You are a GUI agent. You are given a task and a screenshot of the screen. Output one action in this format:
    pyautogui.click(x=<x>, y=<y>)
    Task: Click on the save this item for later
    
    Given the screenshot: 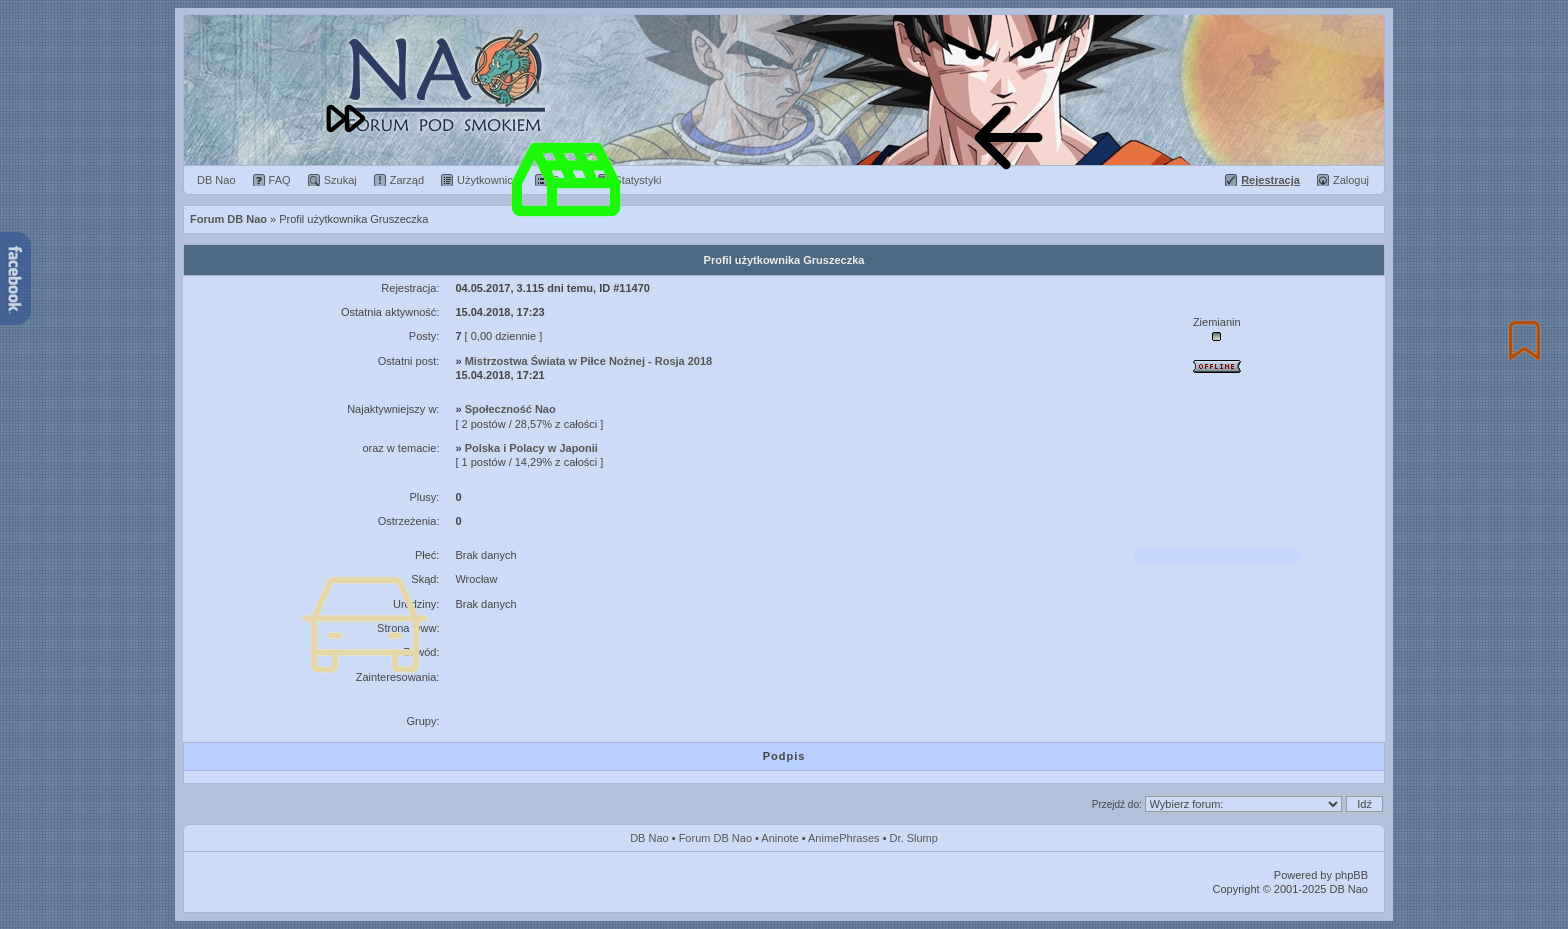 What is the action you would take?
    pyautogui.click(x=1524, y=340)
    